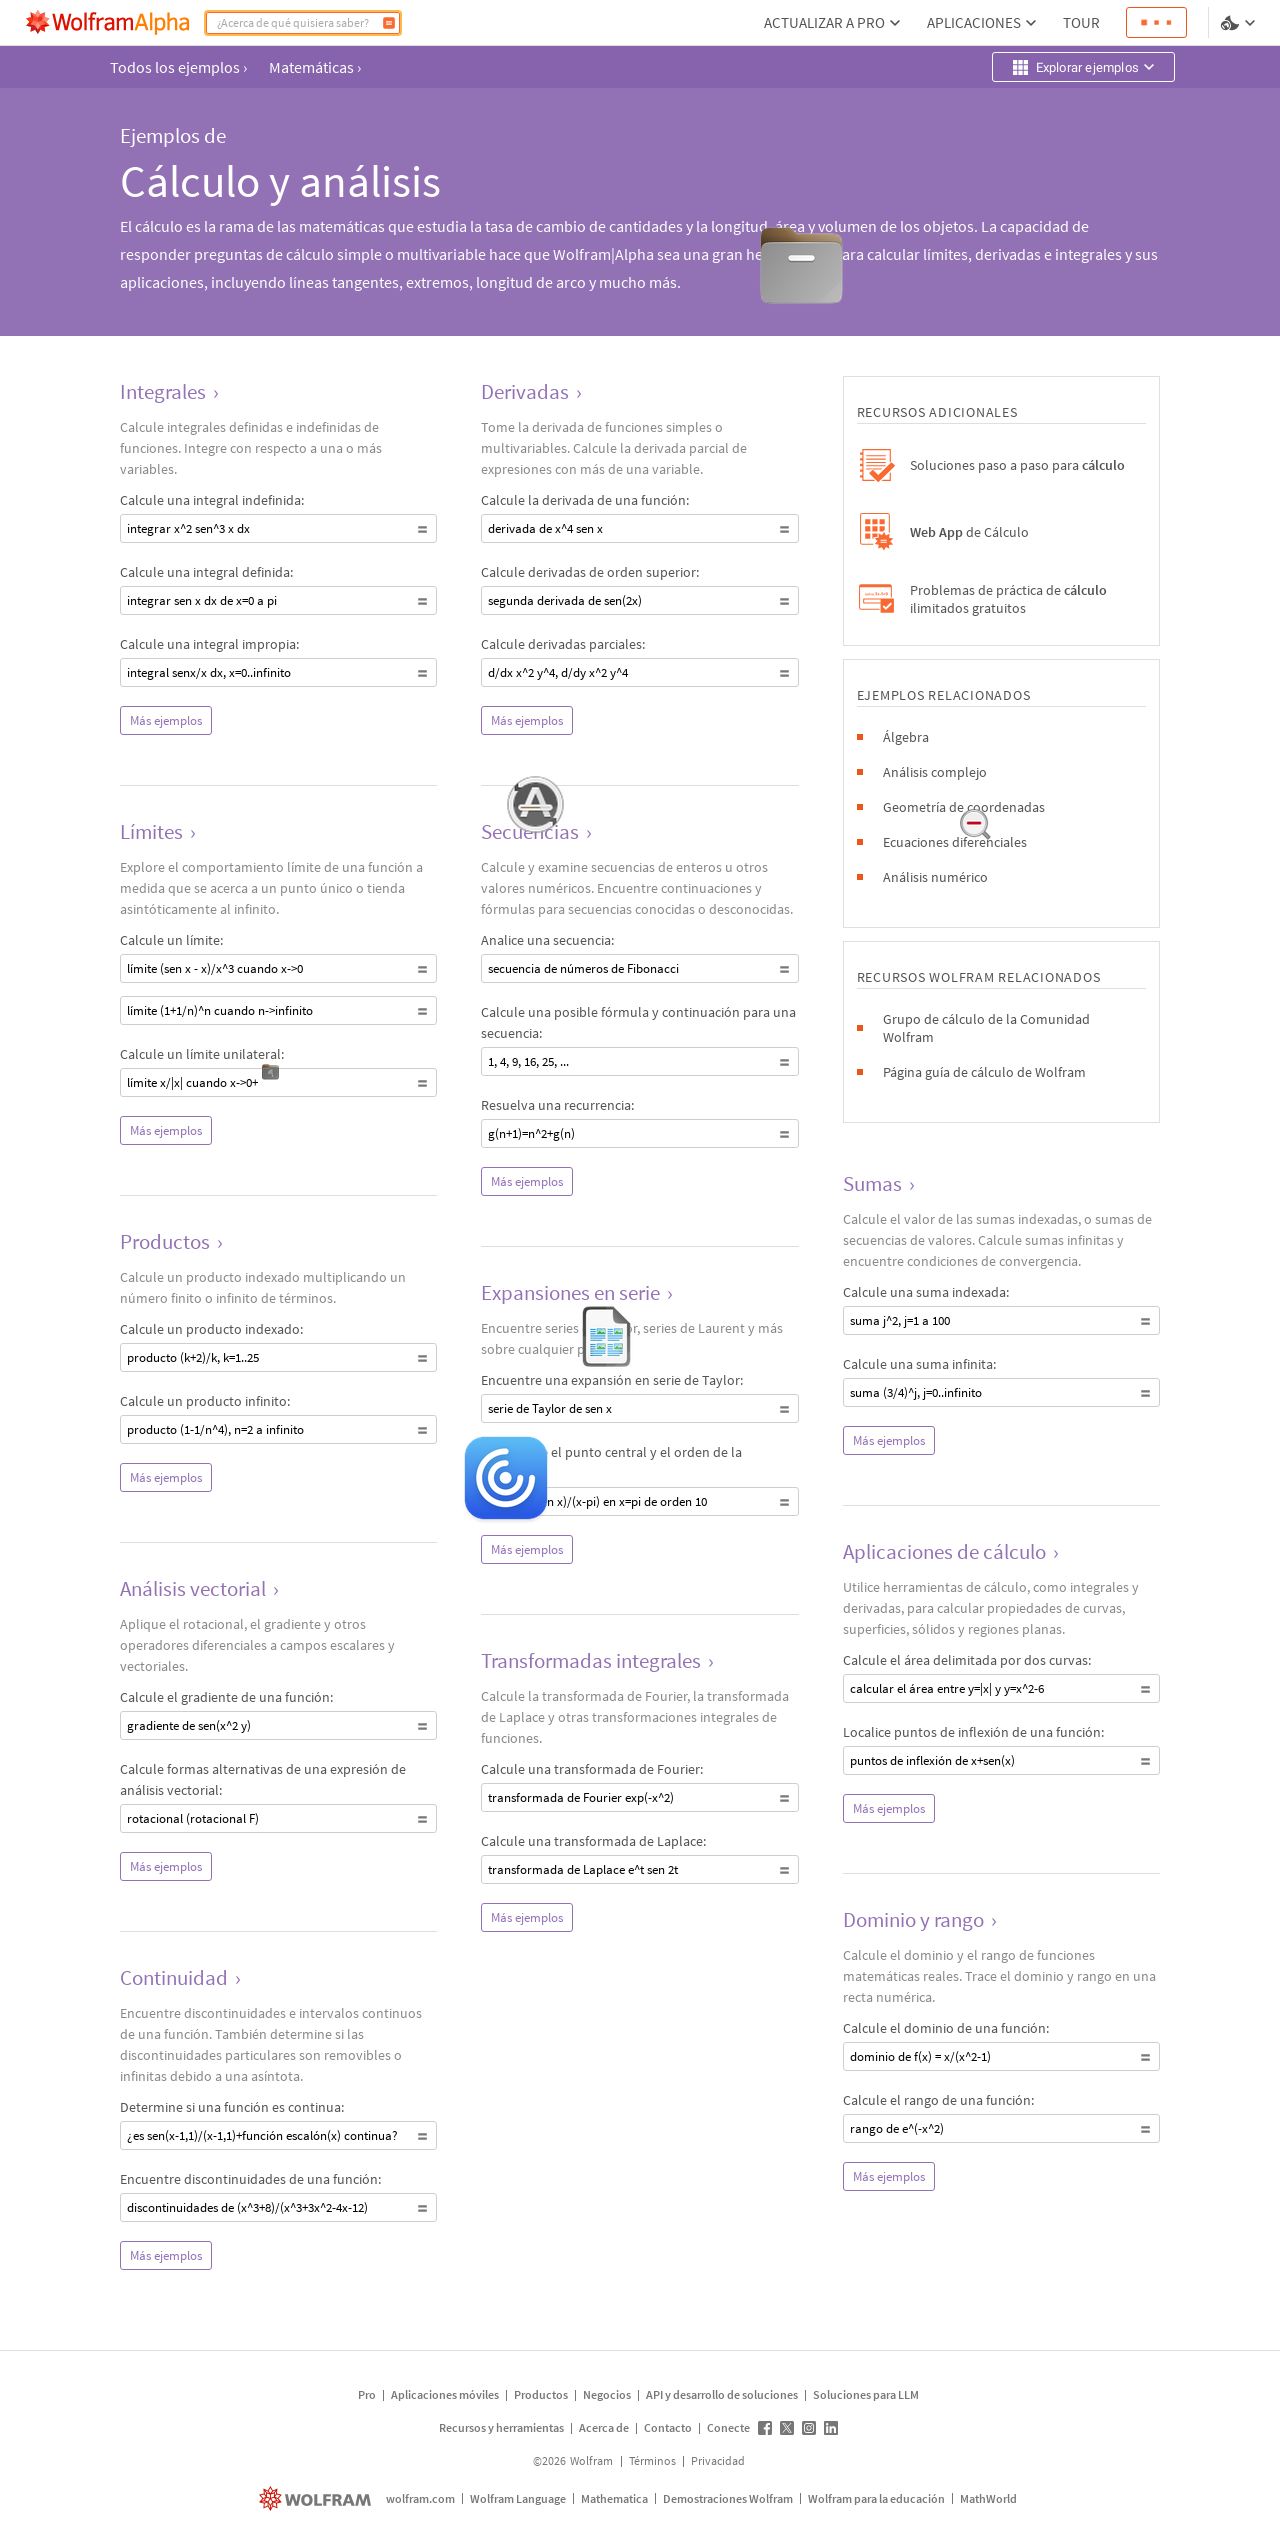  Describe the element at coordinates (801, 265) in the screenshot. I see `open file manager application` at that location.